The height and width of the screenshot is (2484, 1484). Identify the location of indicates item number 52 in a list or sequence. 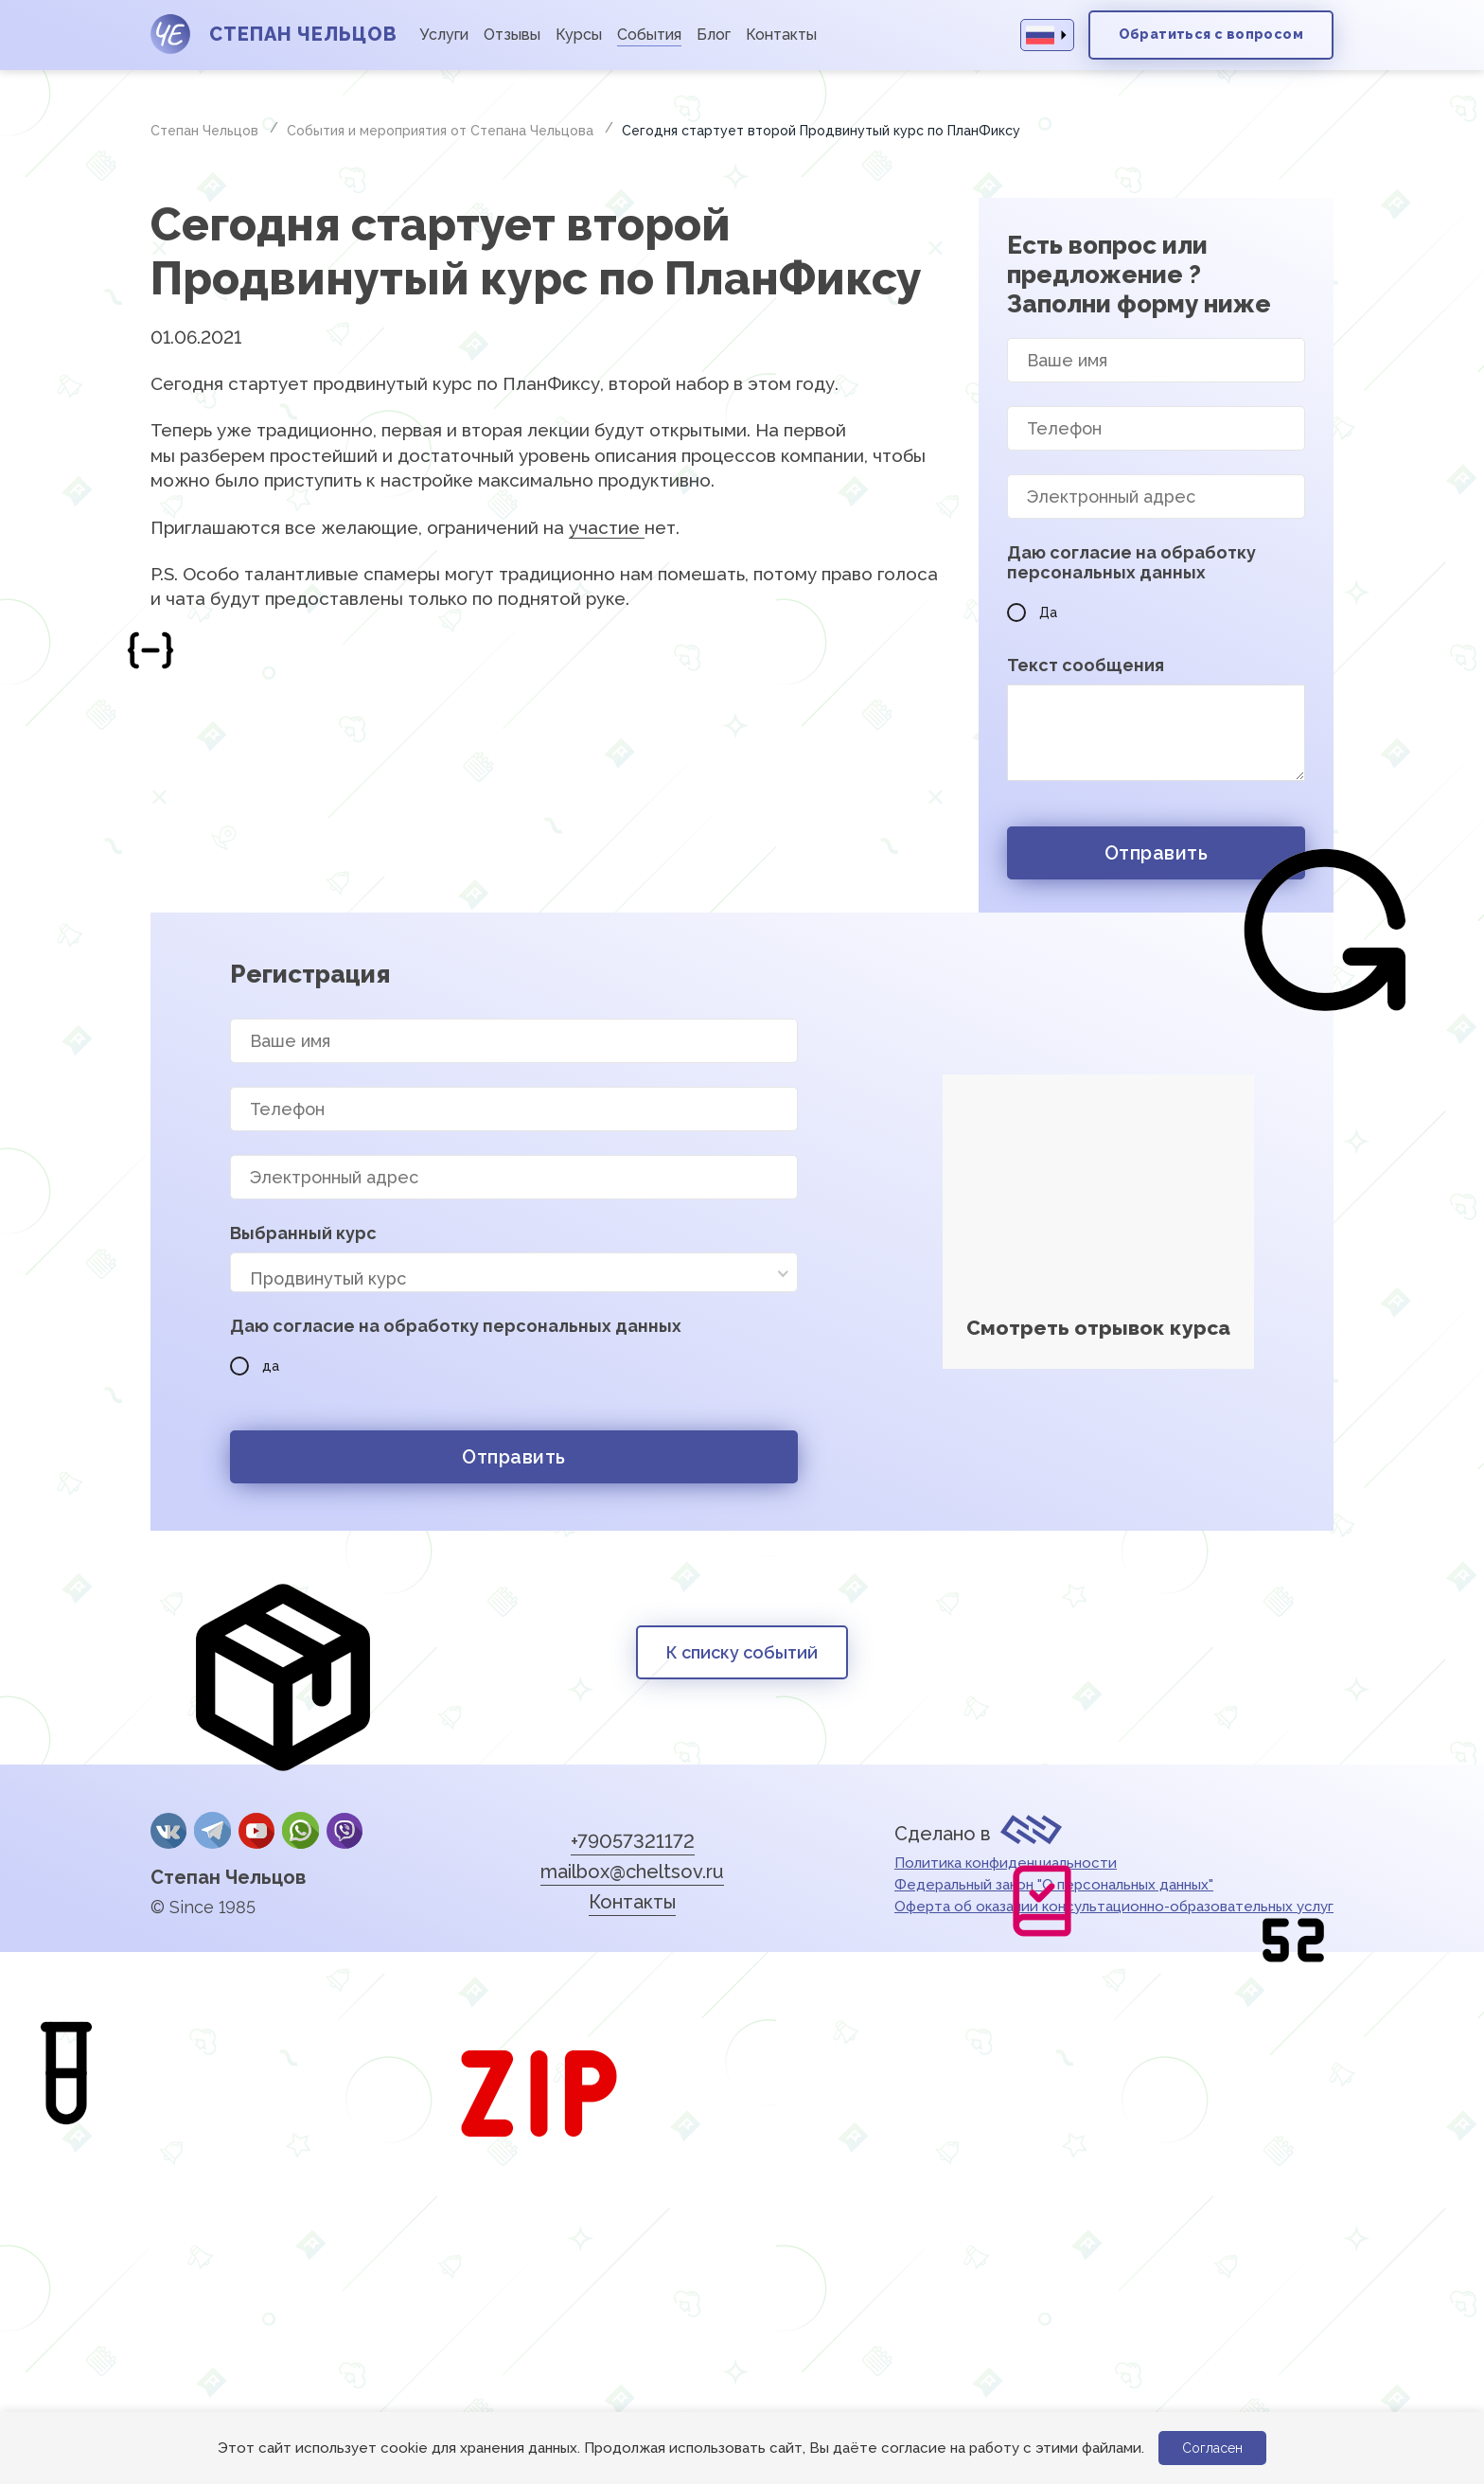
(1293, 1940).